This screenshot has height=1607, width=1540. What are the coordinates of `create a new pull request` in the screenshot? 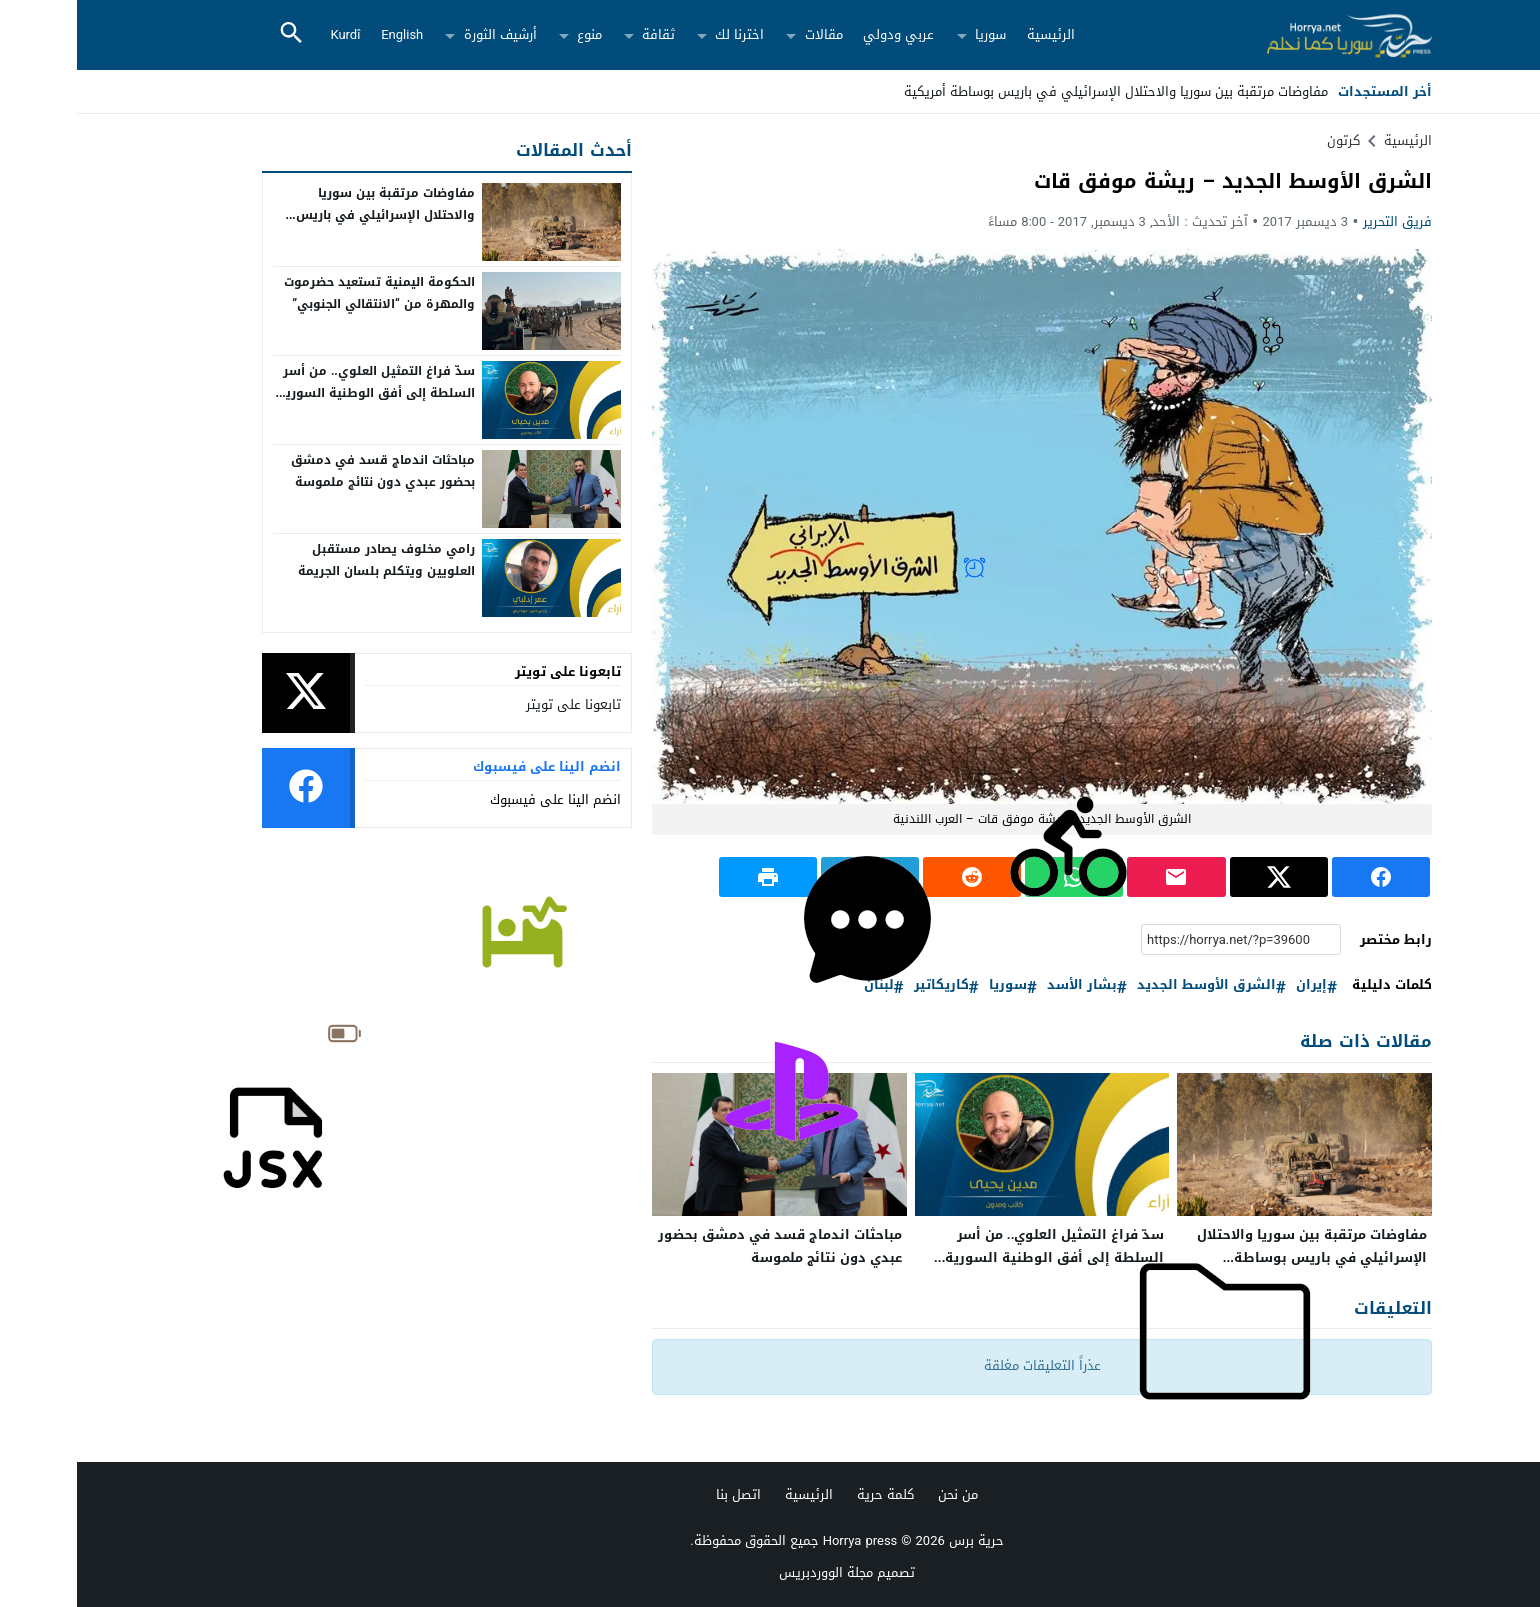 It's located at (1273, 332).